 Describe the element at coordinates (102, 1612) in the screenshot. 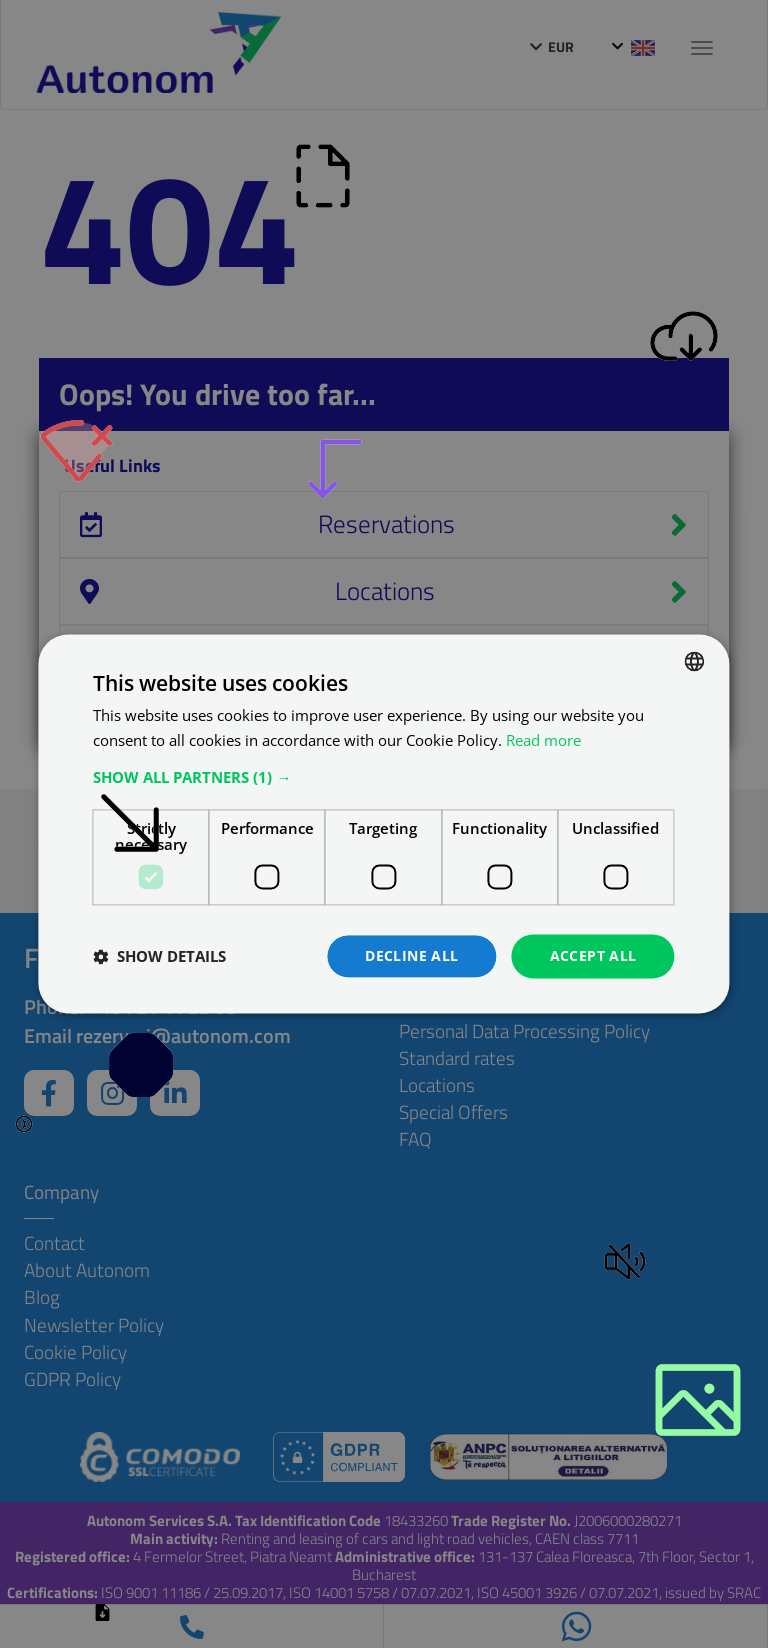

I see `download a file` at that location.